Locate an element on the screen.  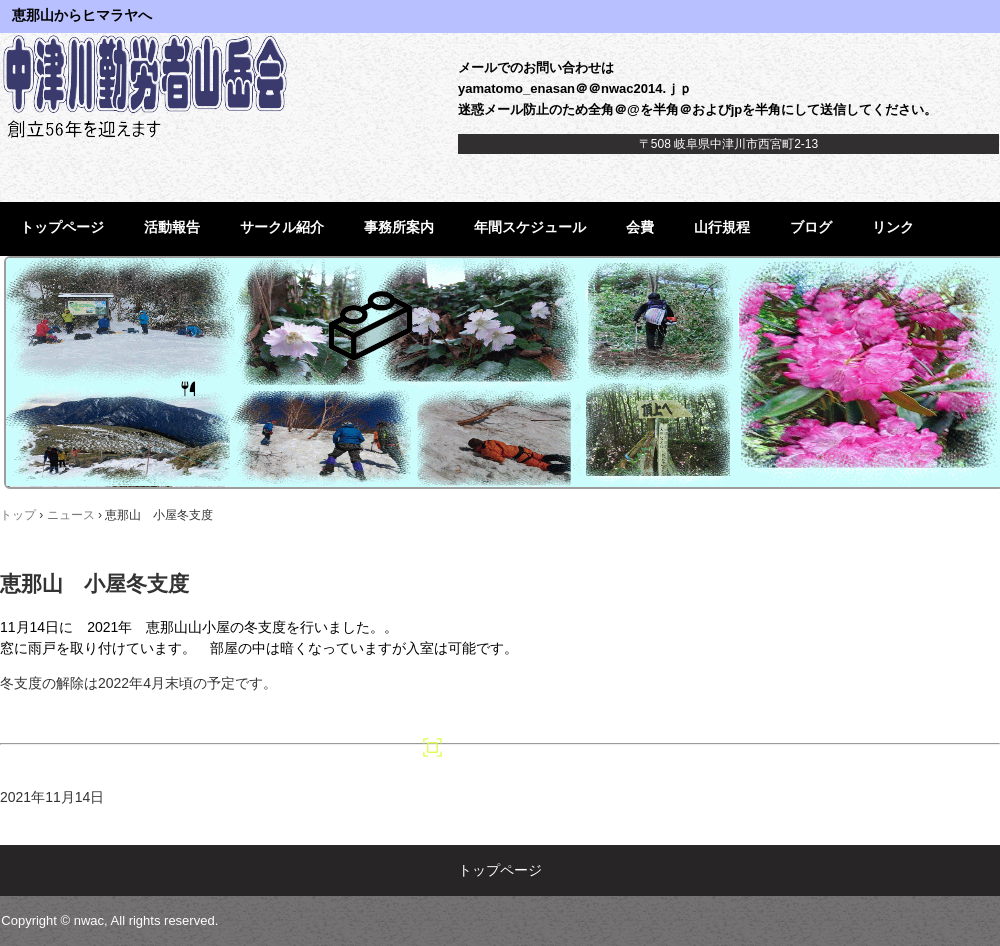
access building or construction tools is located at coordinates (370, 324).